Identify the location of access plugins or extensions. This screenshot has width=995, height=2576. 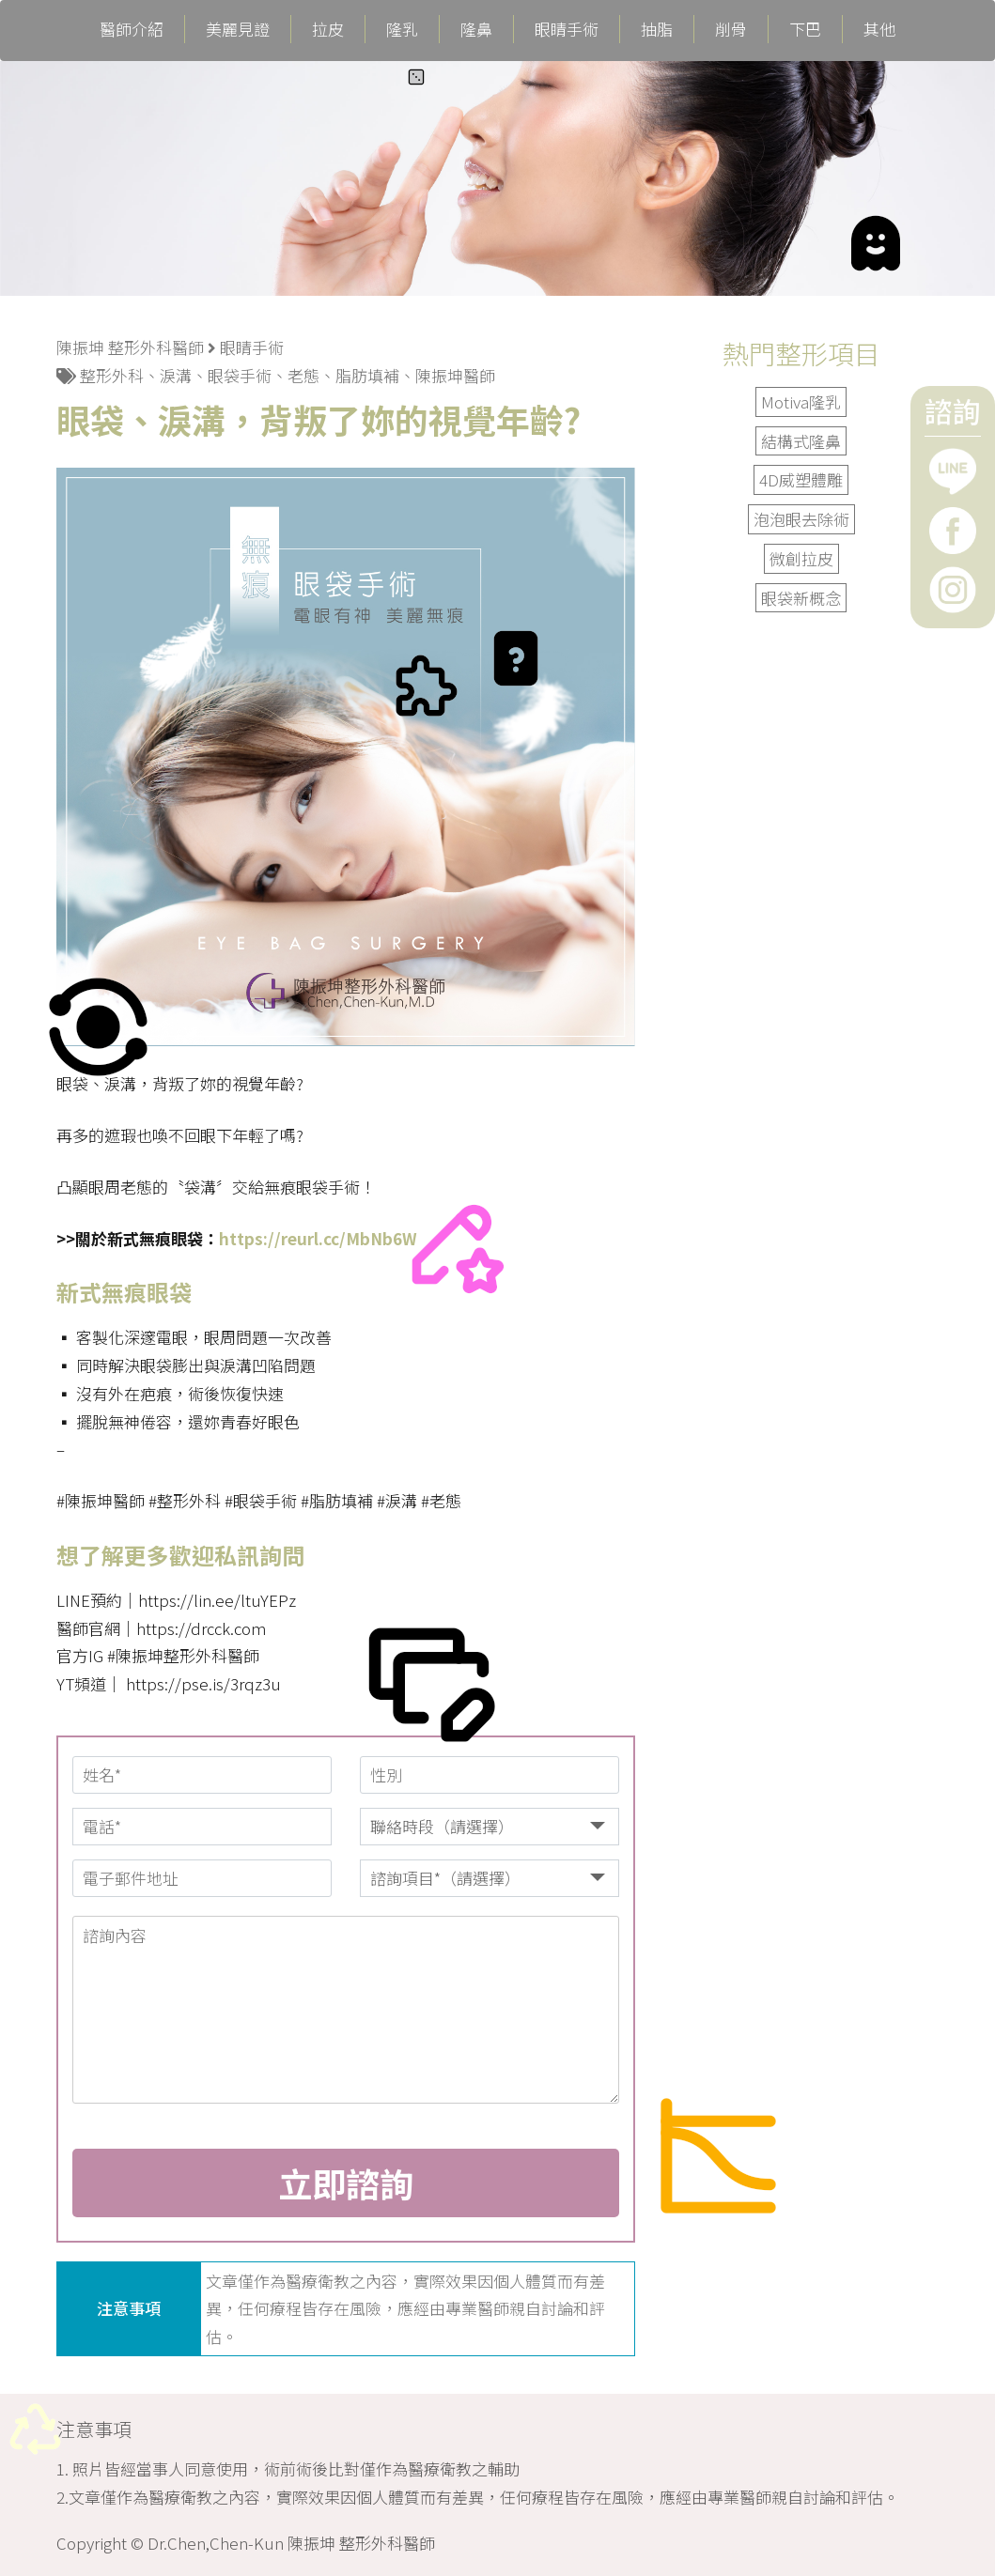
(427, 686).